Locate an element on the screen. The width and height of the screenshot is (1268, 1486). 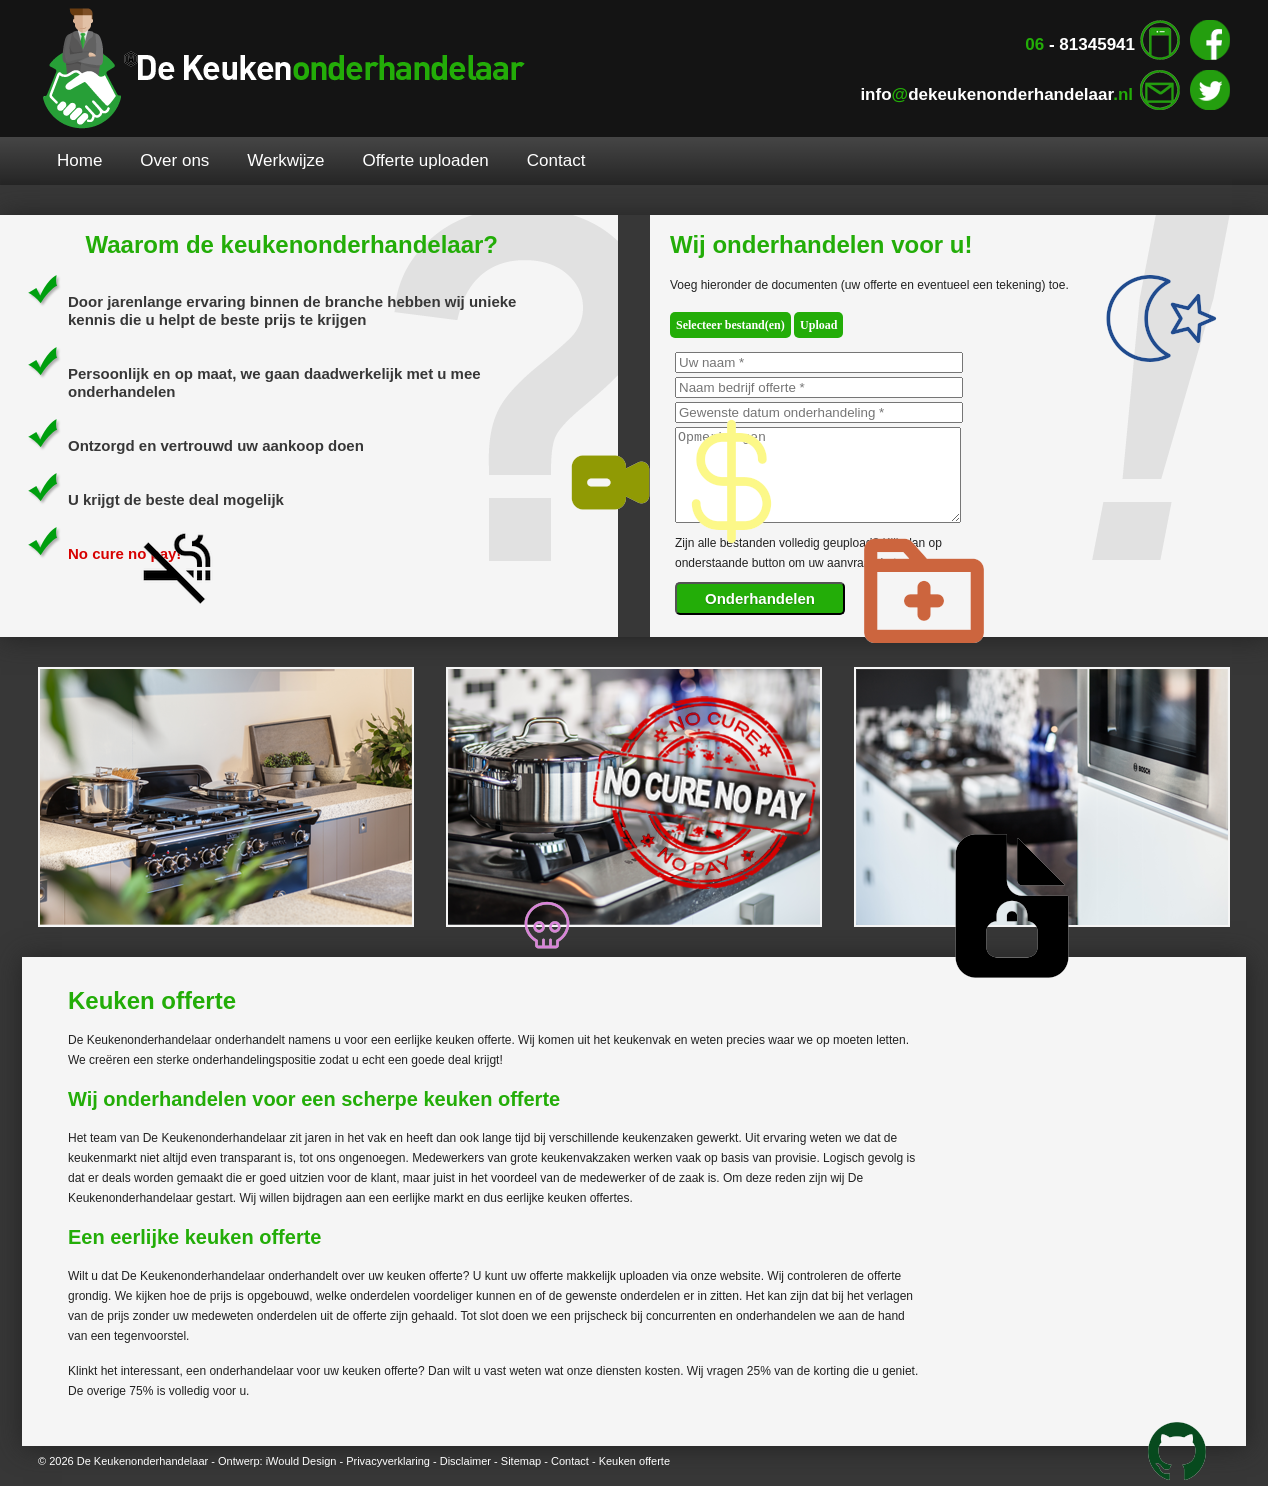
view a protected or encrypted document is located at coordinates (1012, 906).